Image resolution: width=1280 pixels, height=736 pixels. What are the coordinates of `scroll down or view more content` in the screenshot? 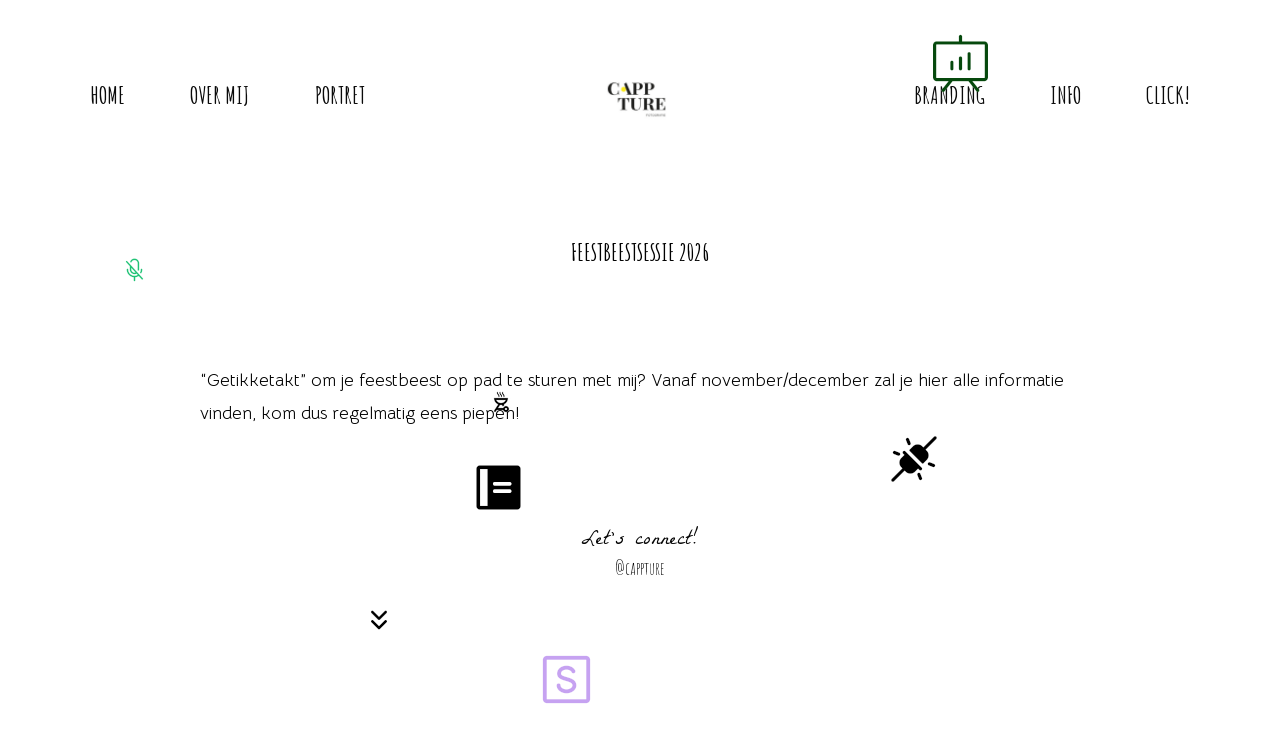 It's located at (379, 620).